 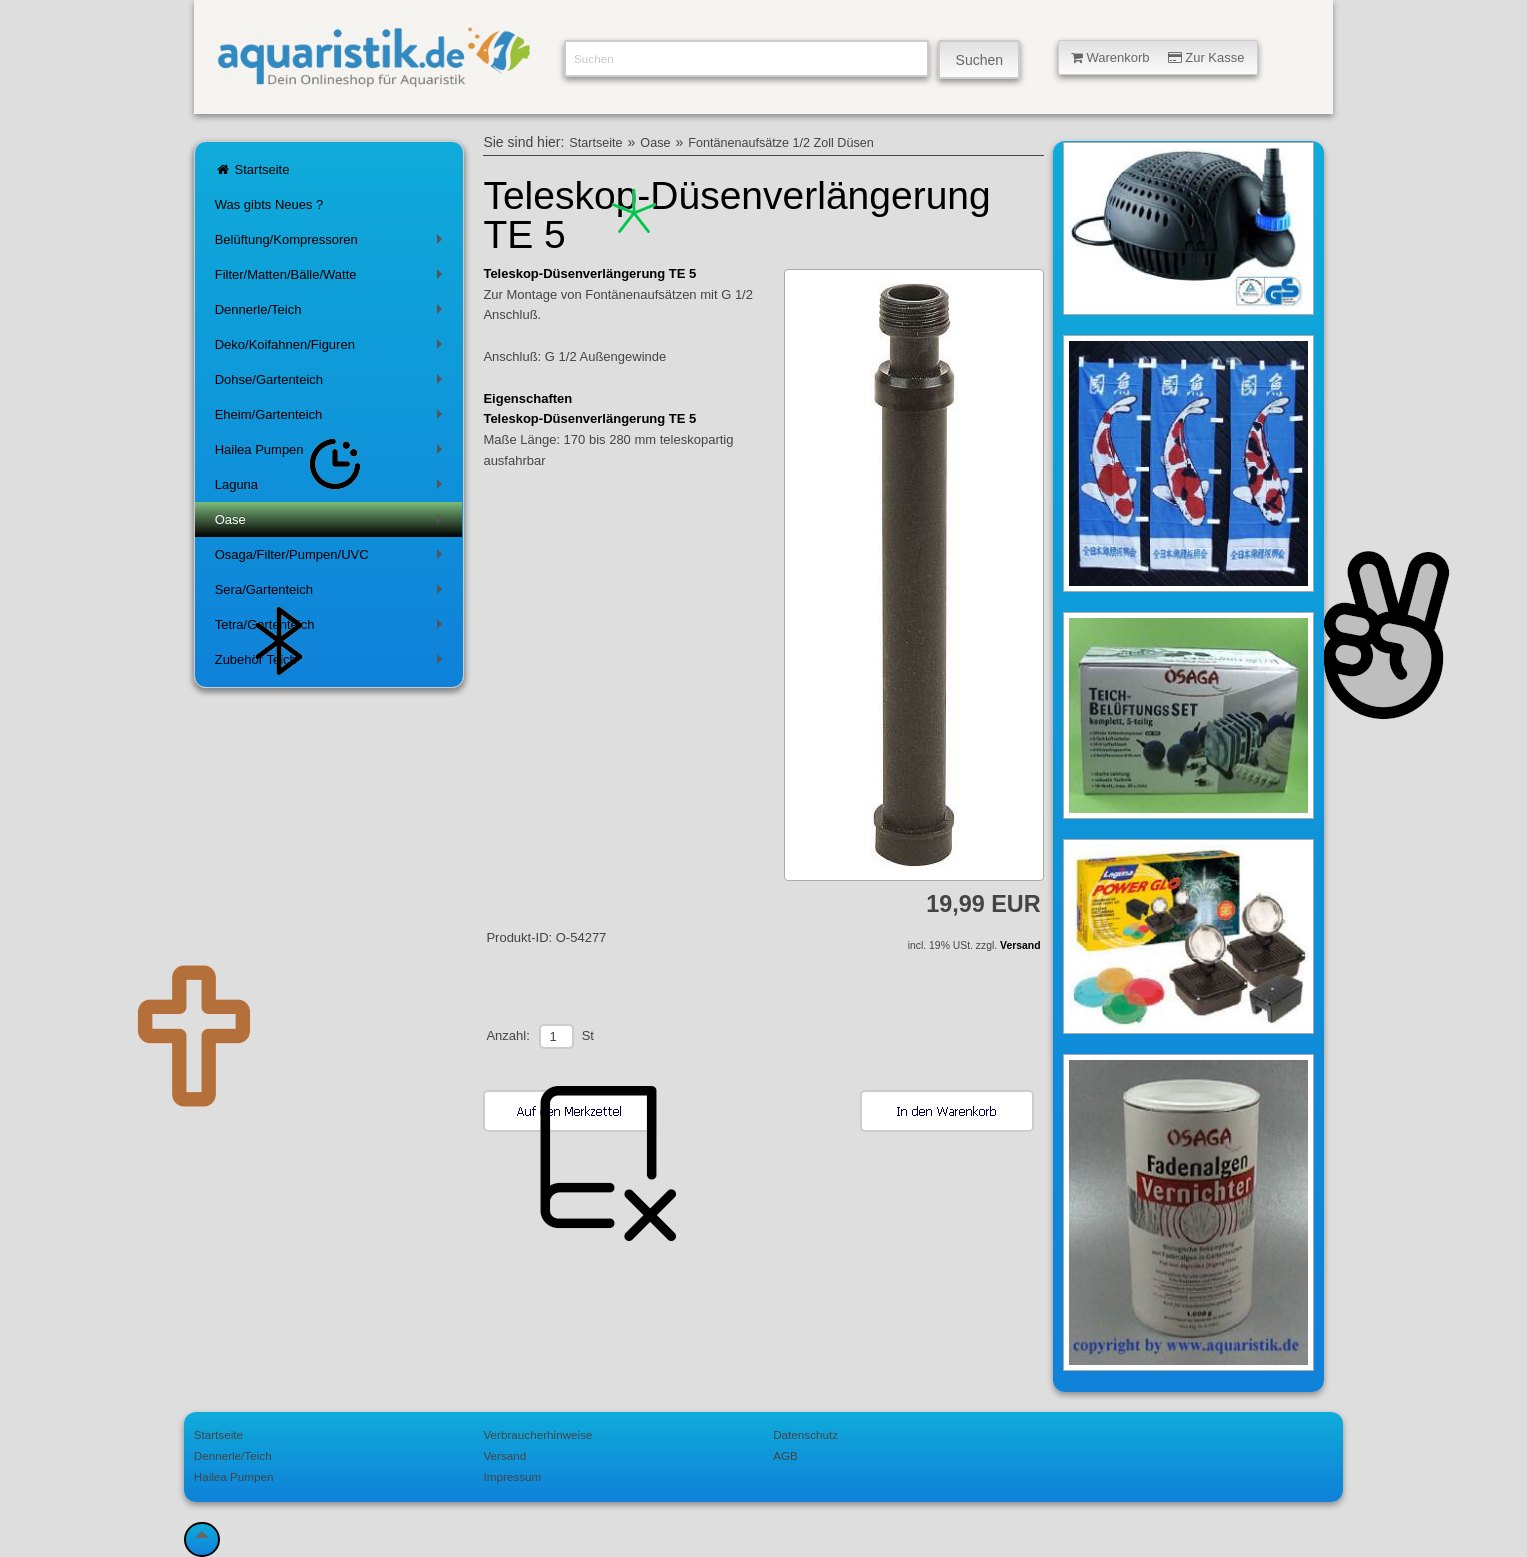 I want to click on view remaining time or countdown timer, so click(x=335, y=464).